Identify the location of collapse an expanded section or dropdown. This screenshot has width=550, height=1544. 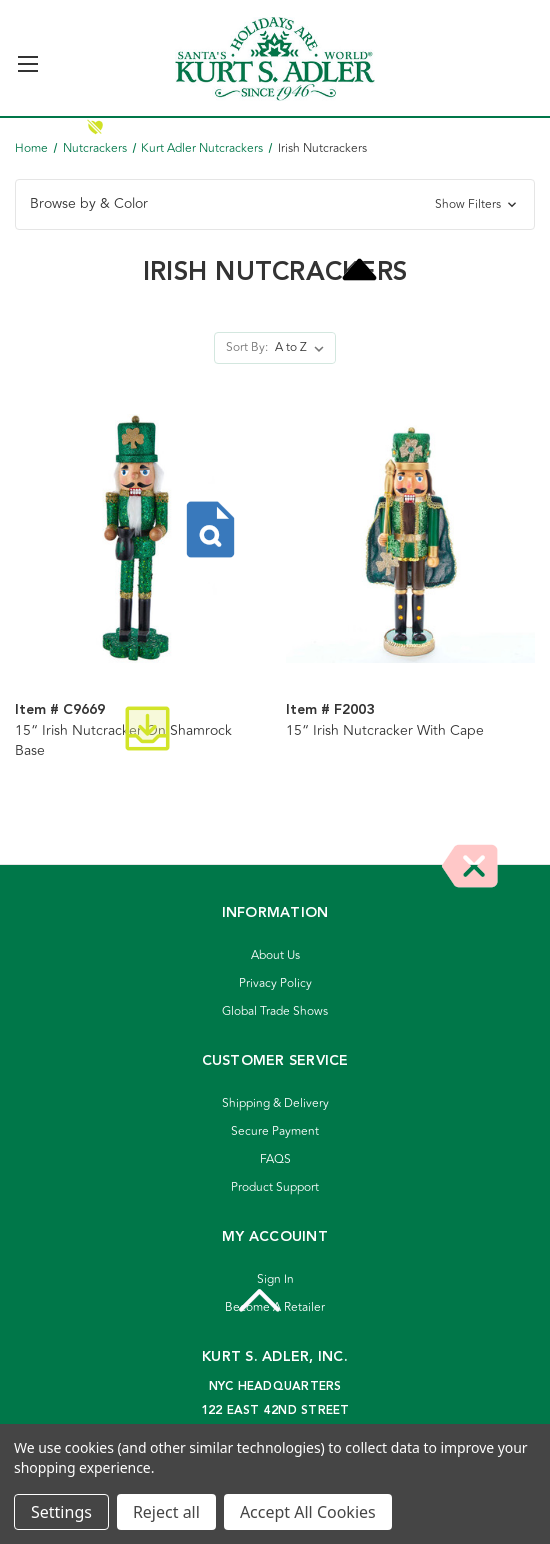
(359, 269).